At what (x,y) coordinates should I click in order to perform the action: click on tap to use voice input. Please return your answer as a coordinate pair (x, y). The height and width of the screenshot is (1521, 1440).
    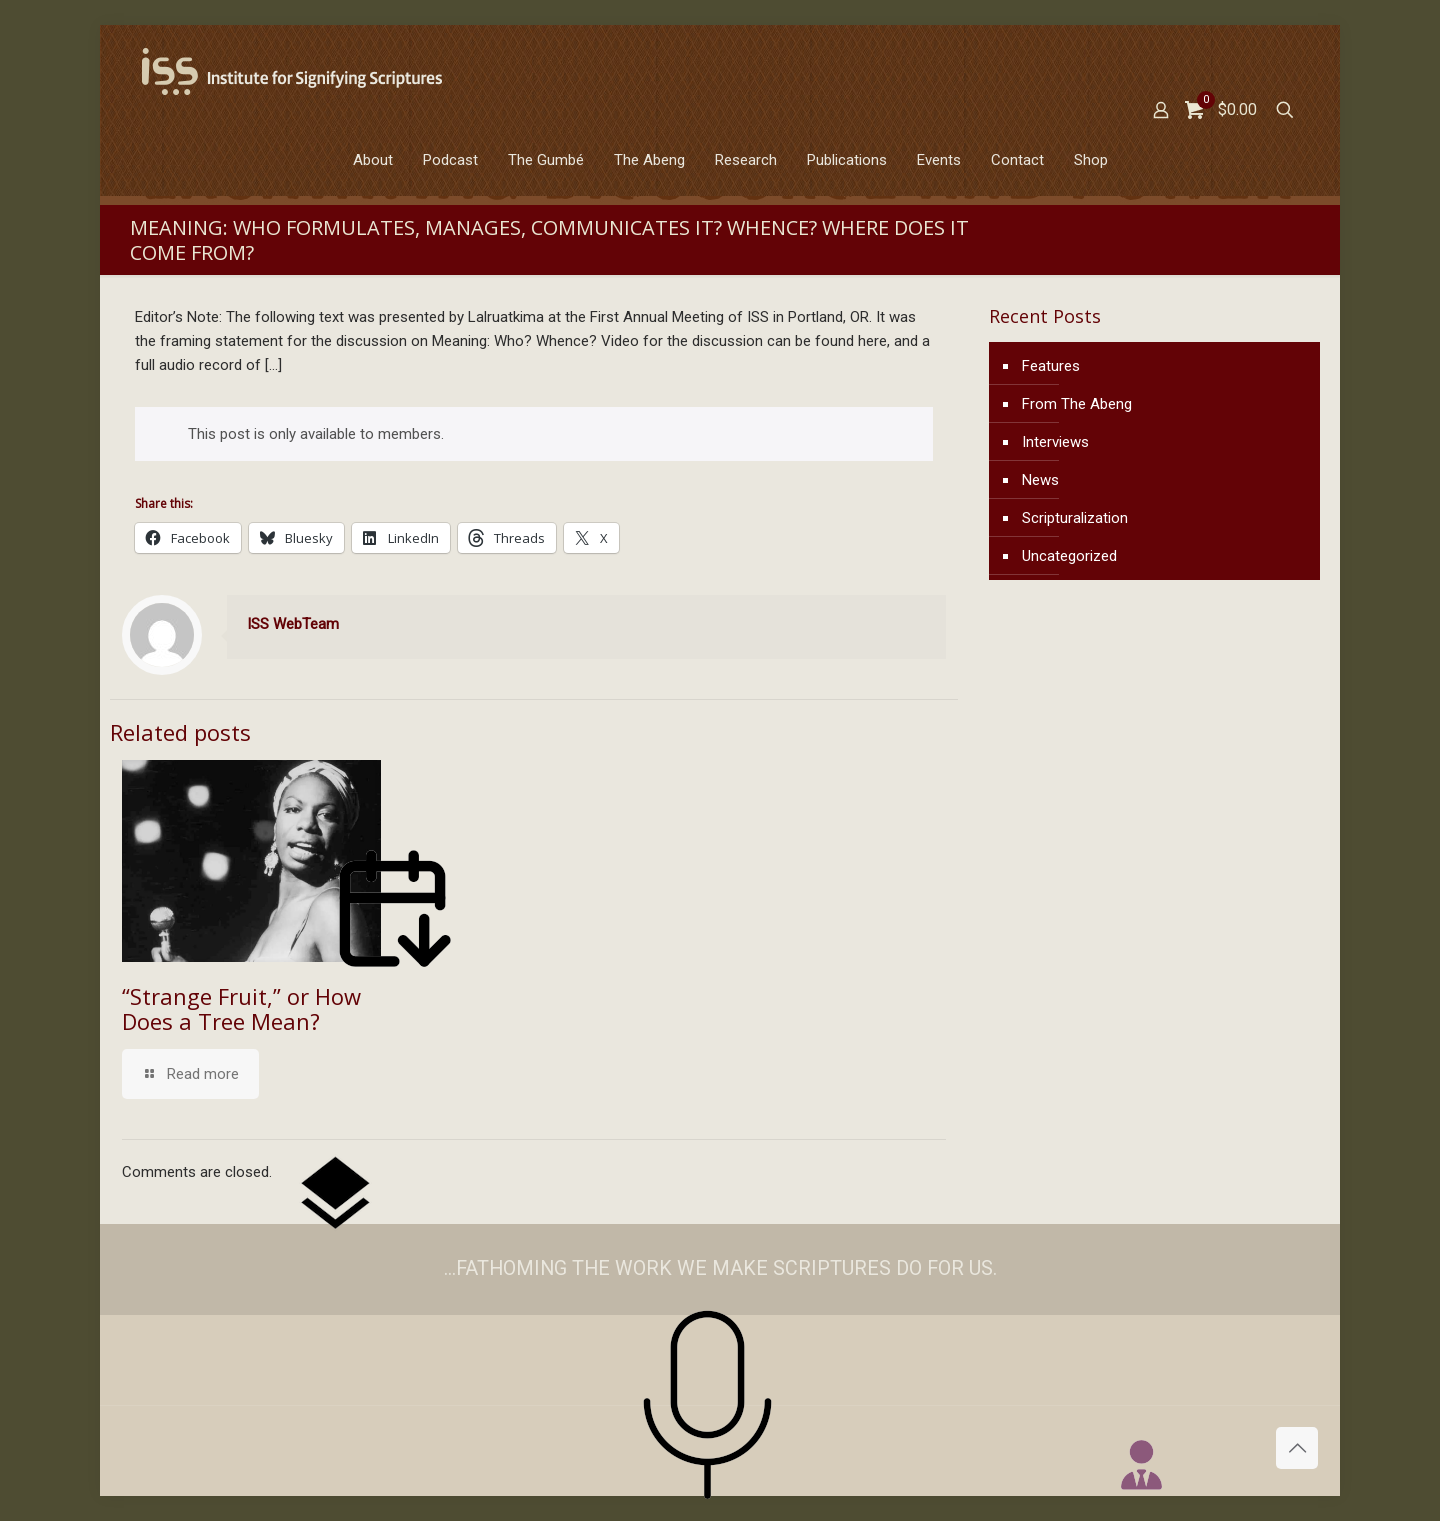
    Looking at the image, I should click on (707, 1401).